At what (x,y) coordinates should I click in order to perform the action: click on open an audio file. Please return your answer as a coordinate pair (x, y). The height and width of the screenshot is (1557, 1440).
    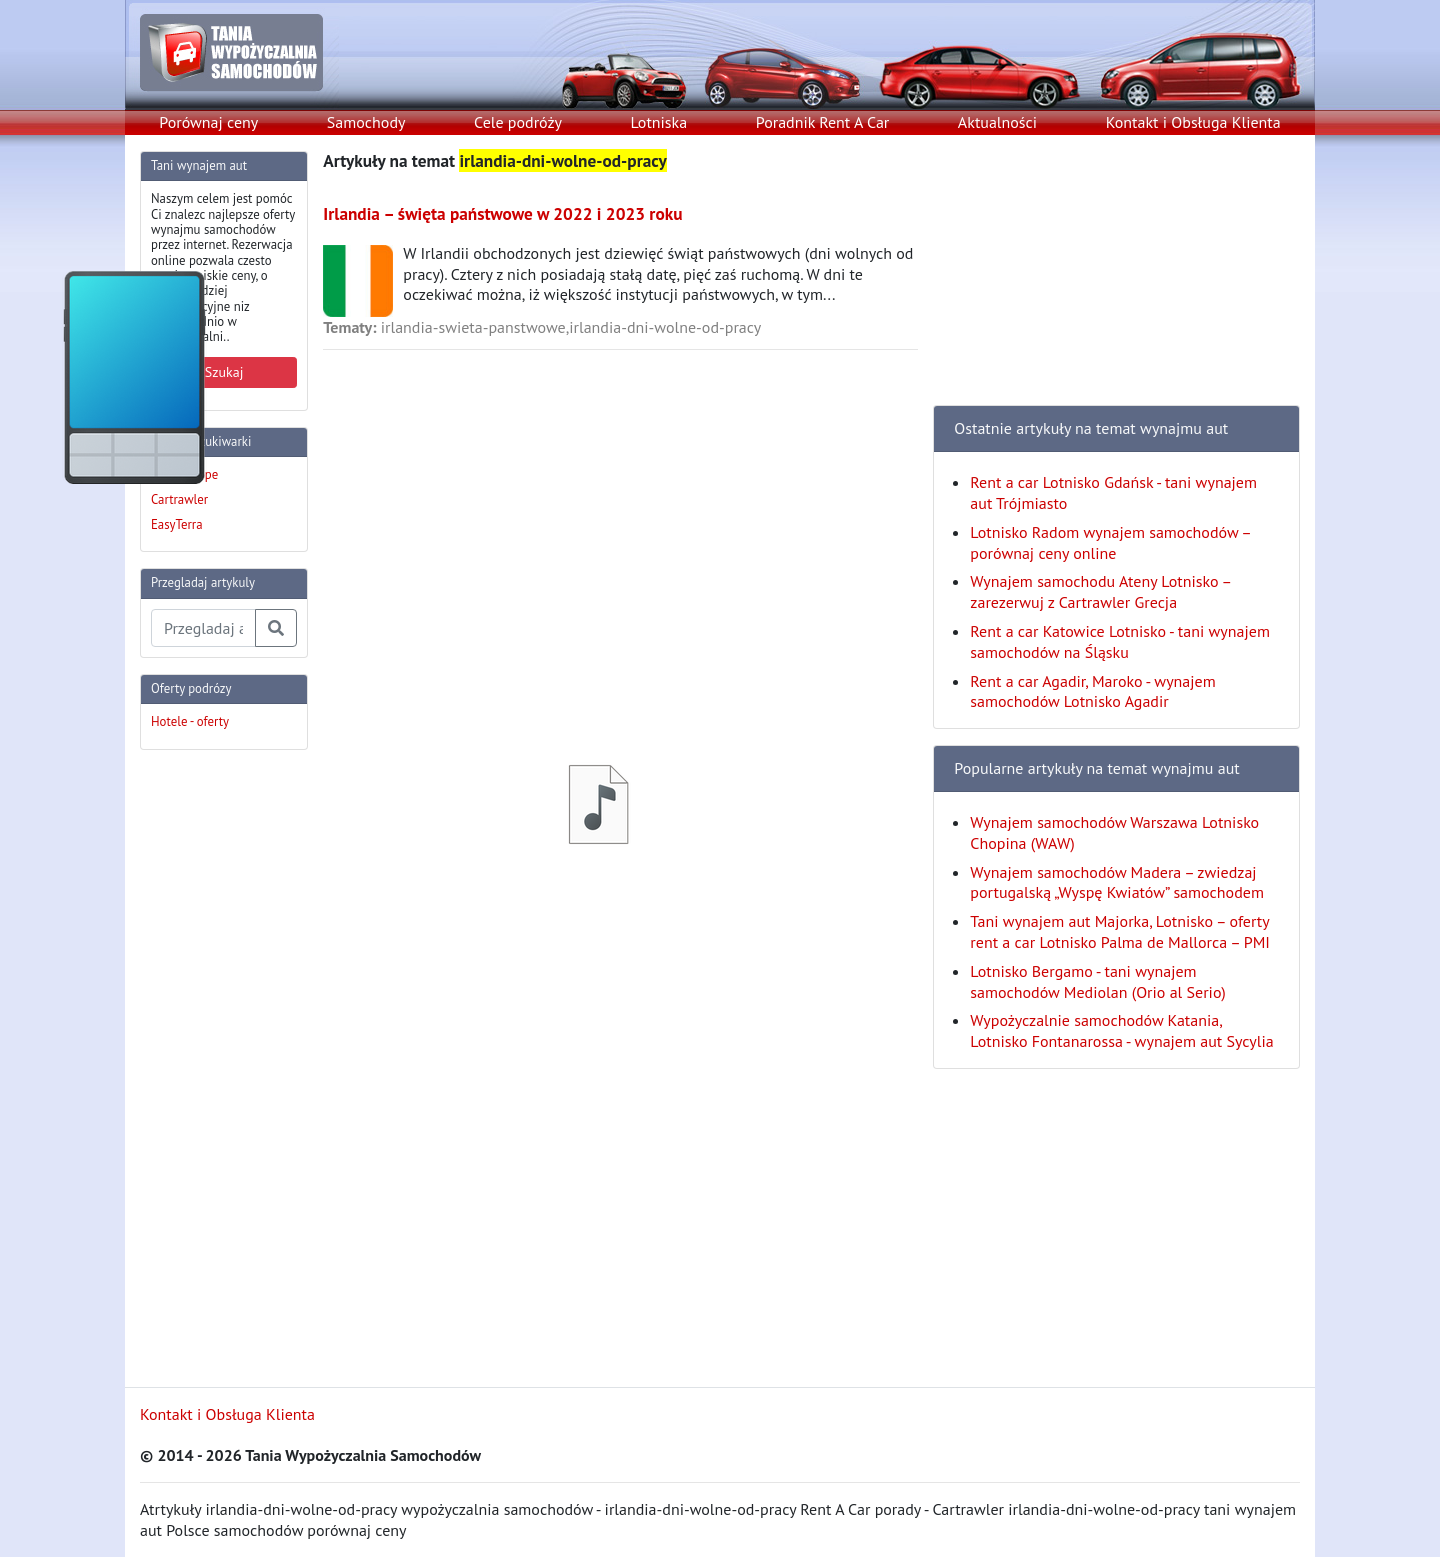
    Looking at the image, I should click on (598, 804).